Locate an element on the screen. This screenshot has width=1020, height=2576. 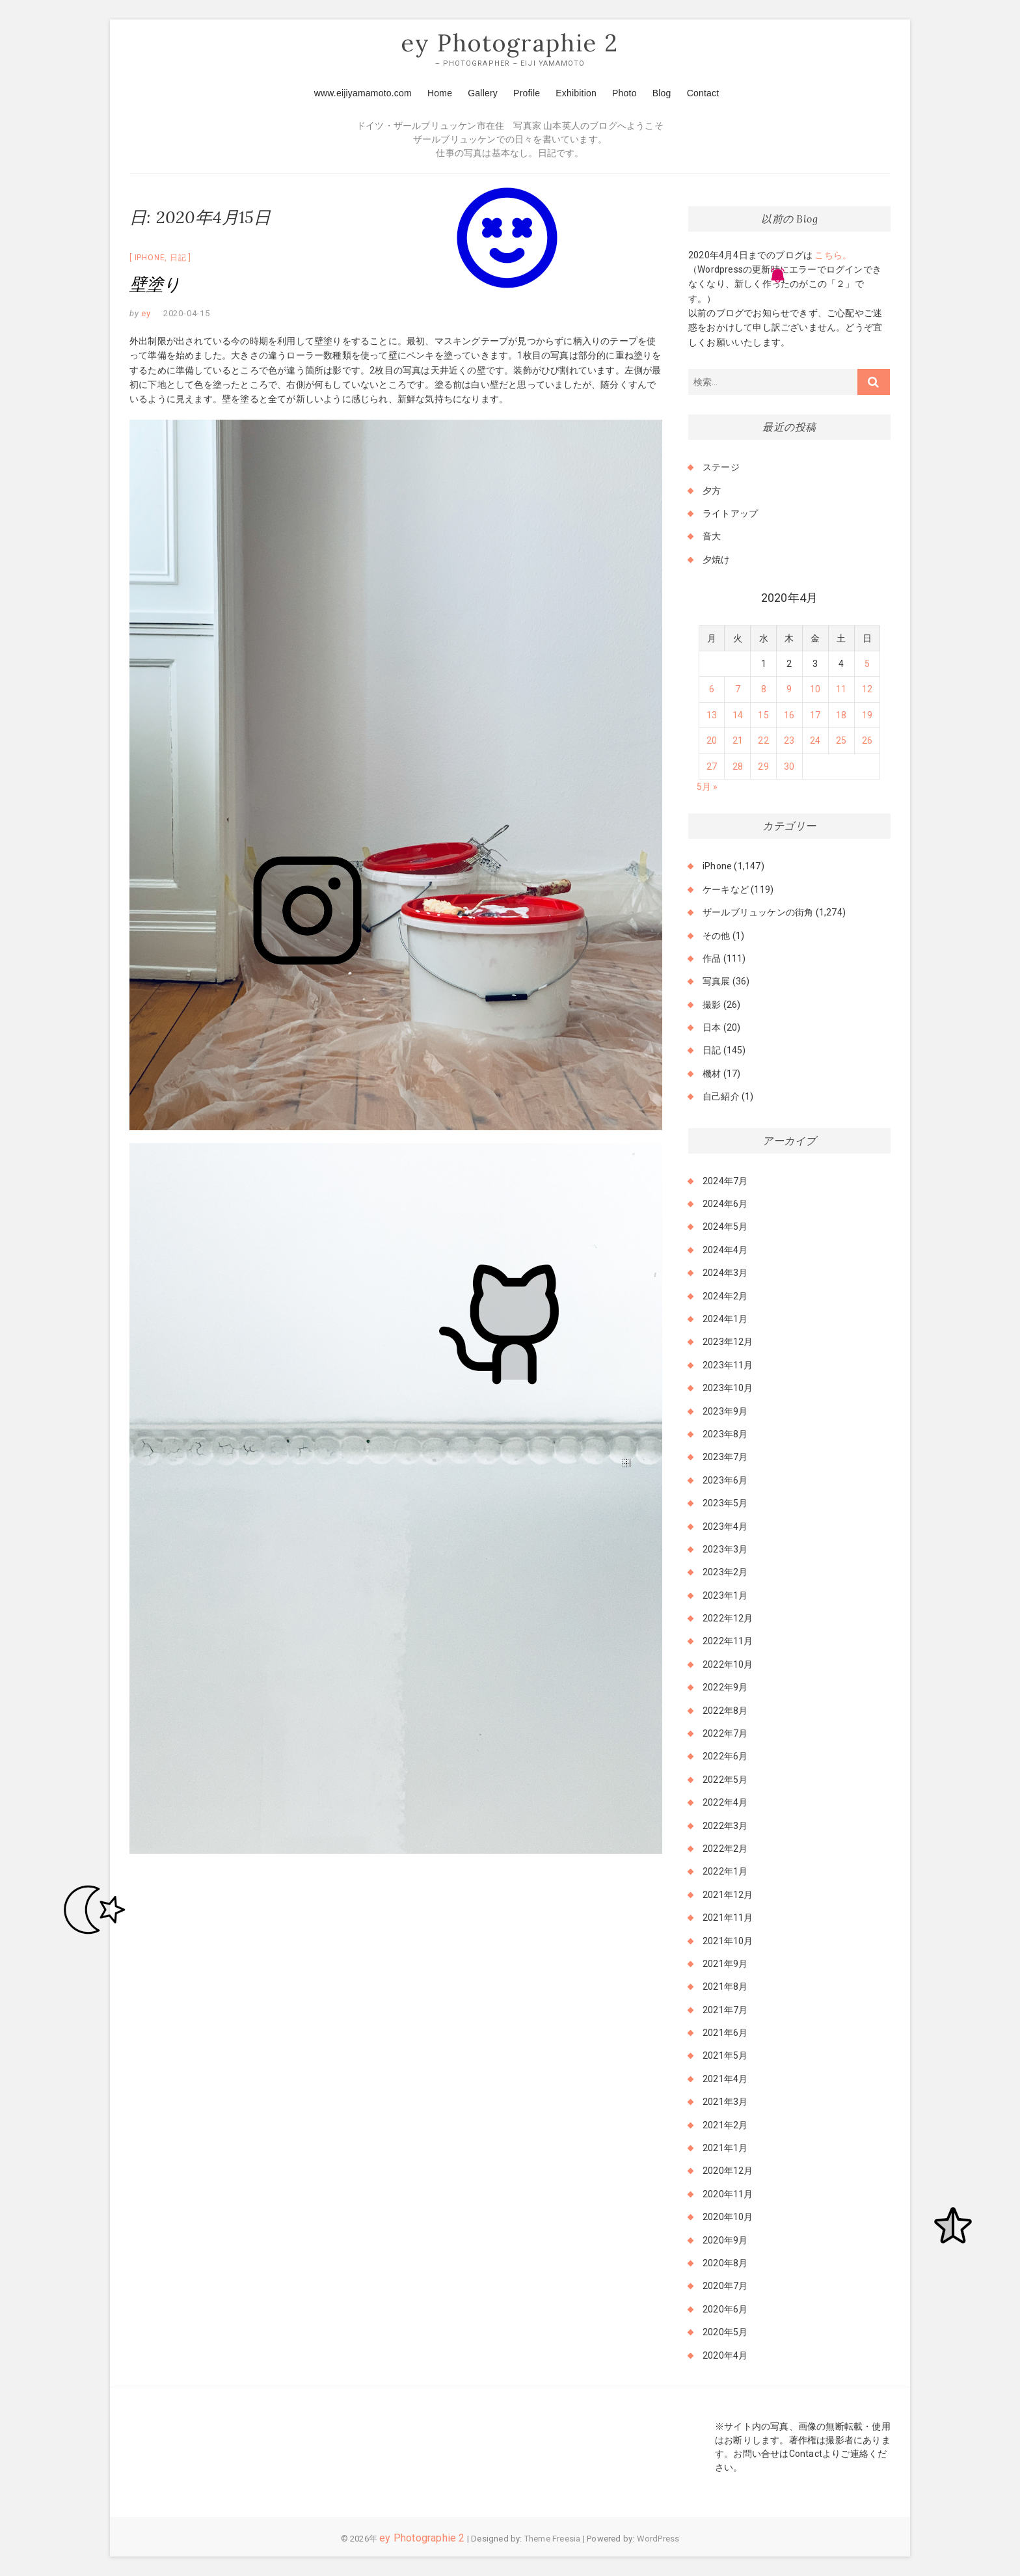
indicates a partial or half-star rating is located at coordinates (953, 2226).